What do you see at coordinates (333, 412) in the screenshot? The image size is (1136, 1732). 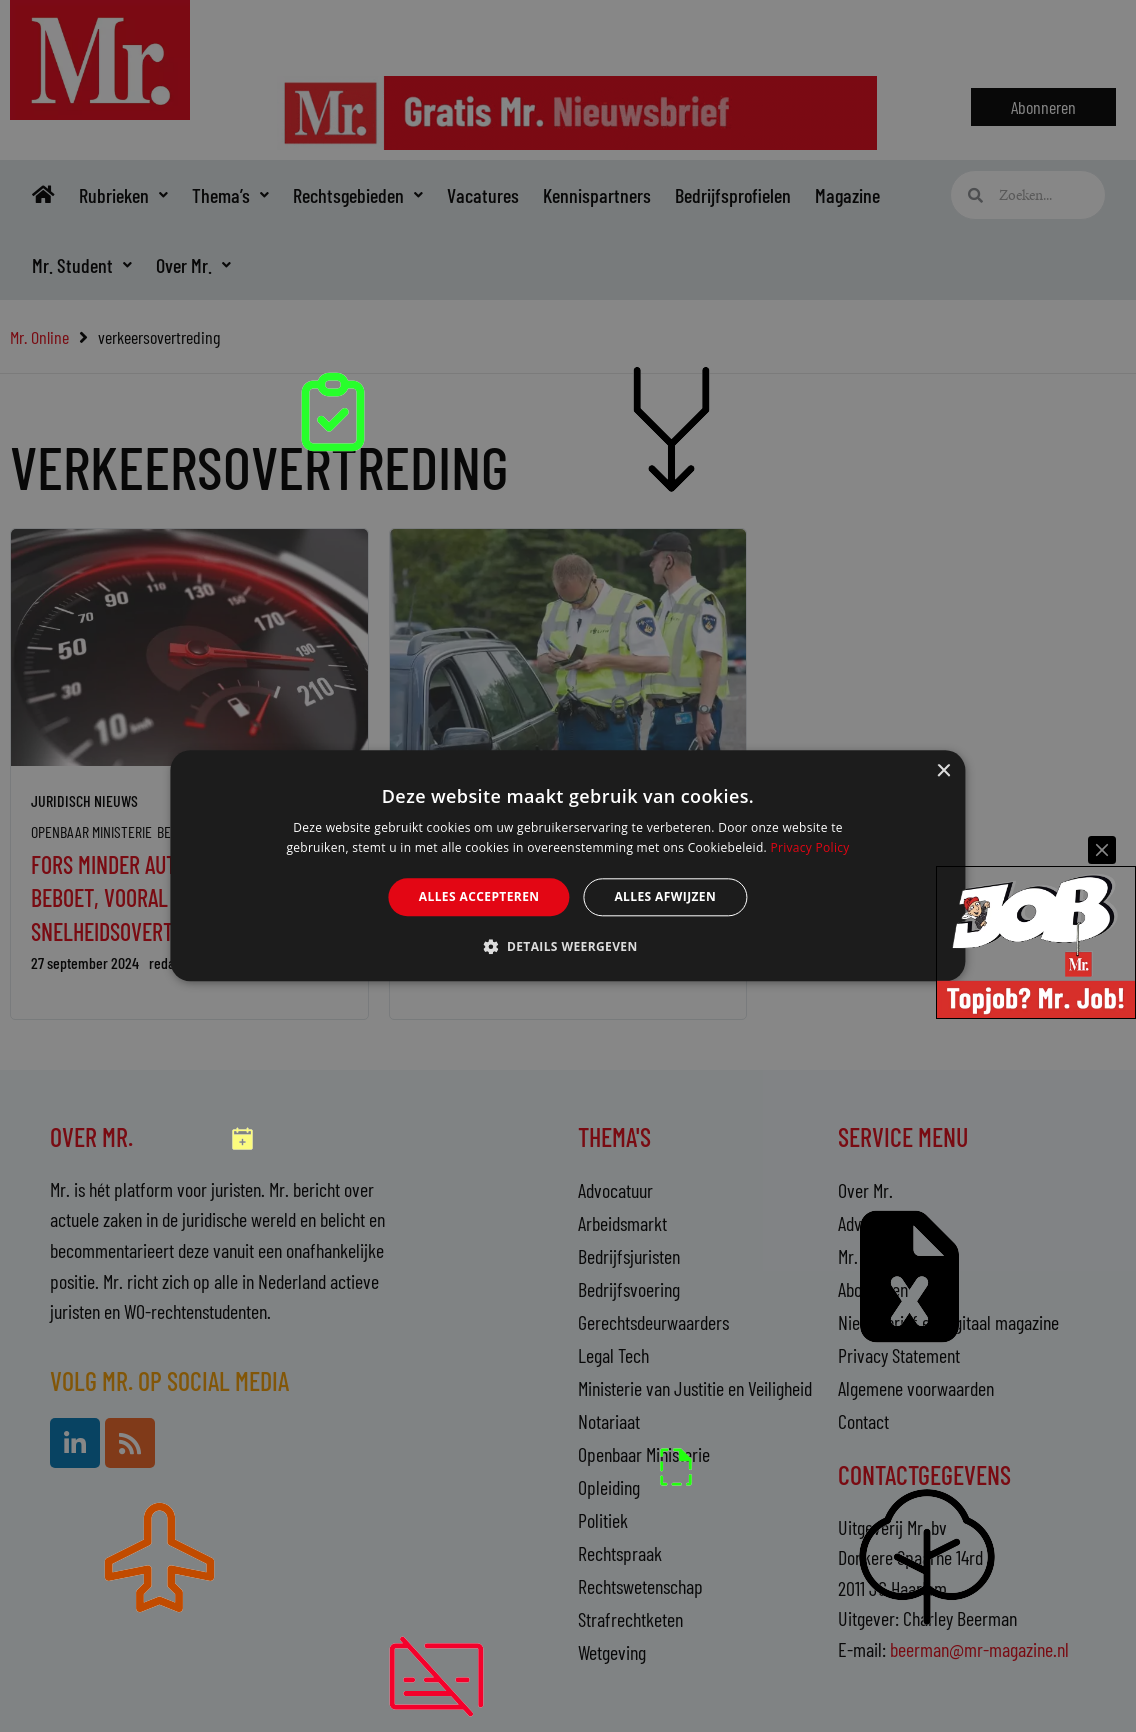 I see `mark task as complete` at bounding box center [333, 412].